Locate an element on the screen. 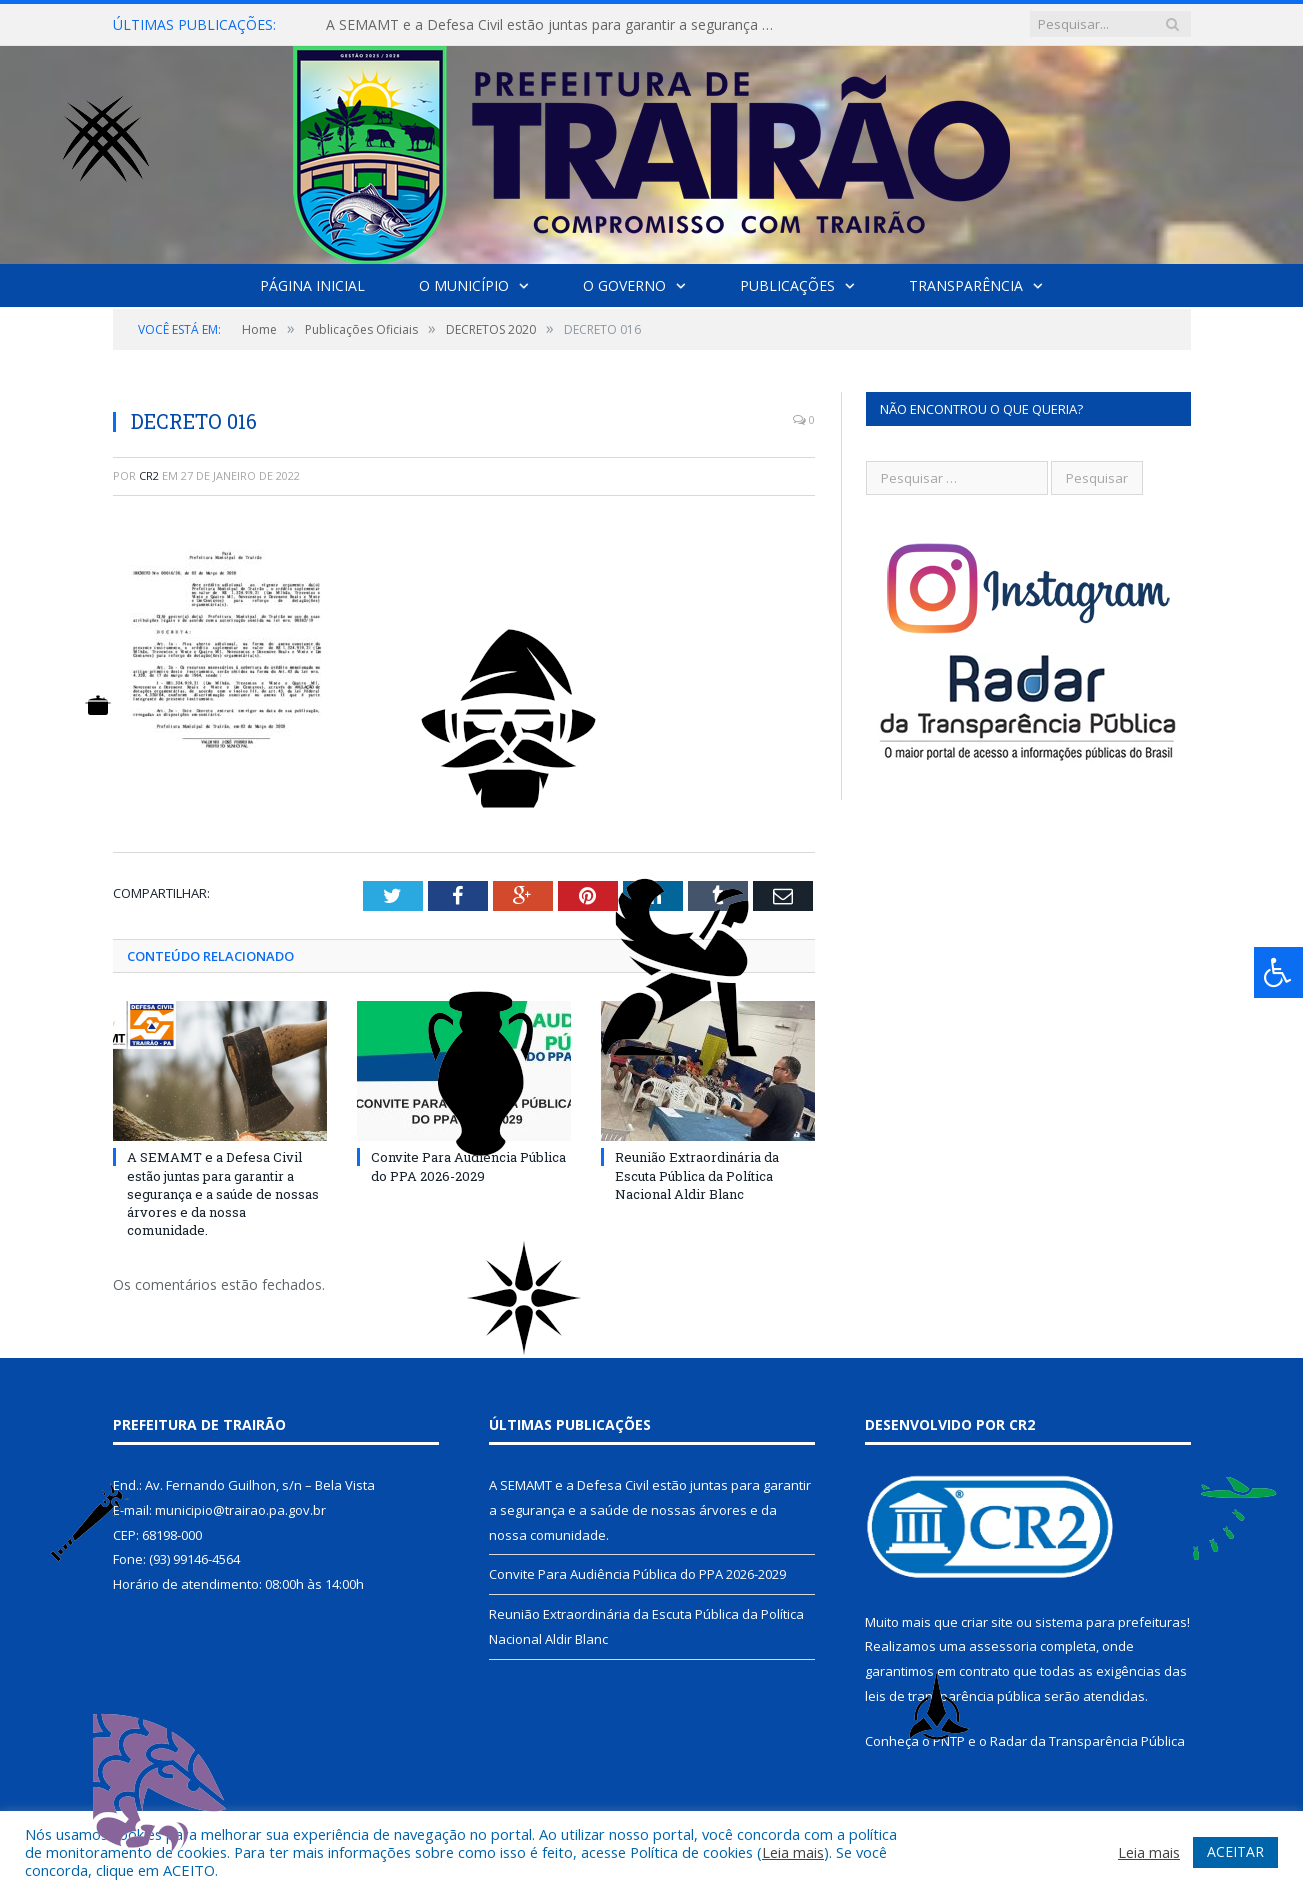 The height and width of the screenshot is (1893, 1303). pangolin character or creature icon is located at coordinates (164, 1783).